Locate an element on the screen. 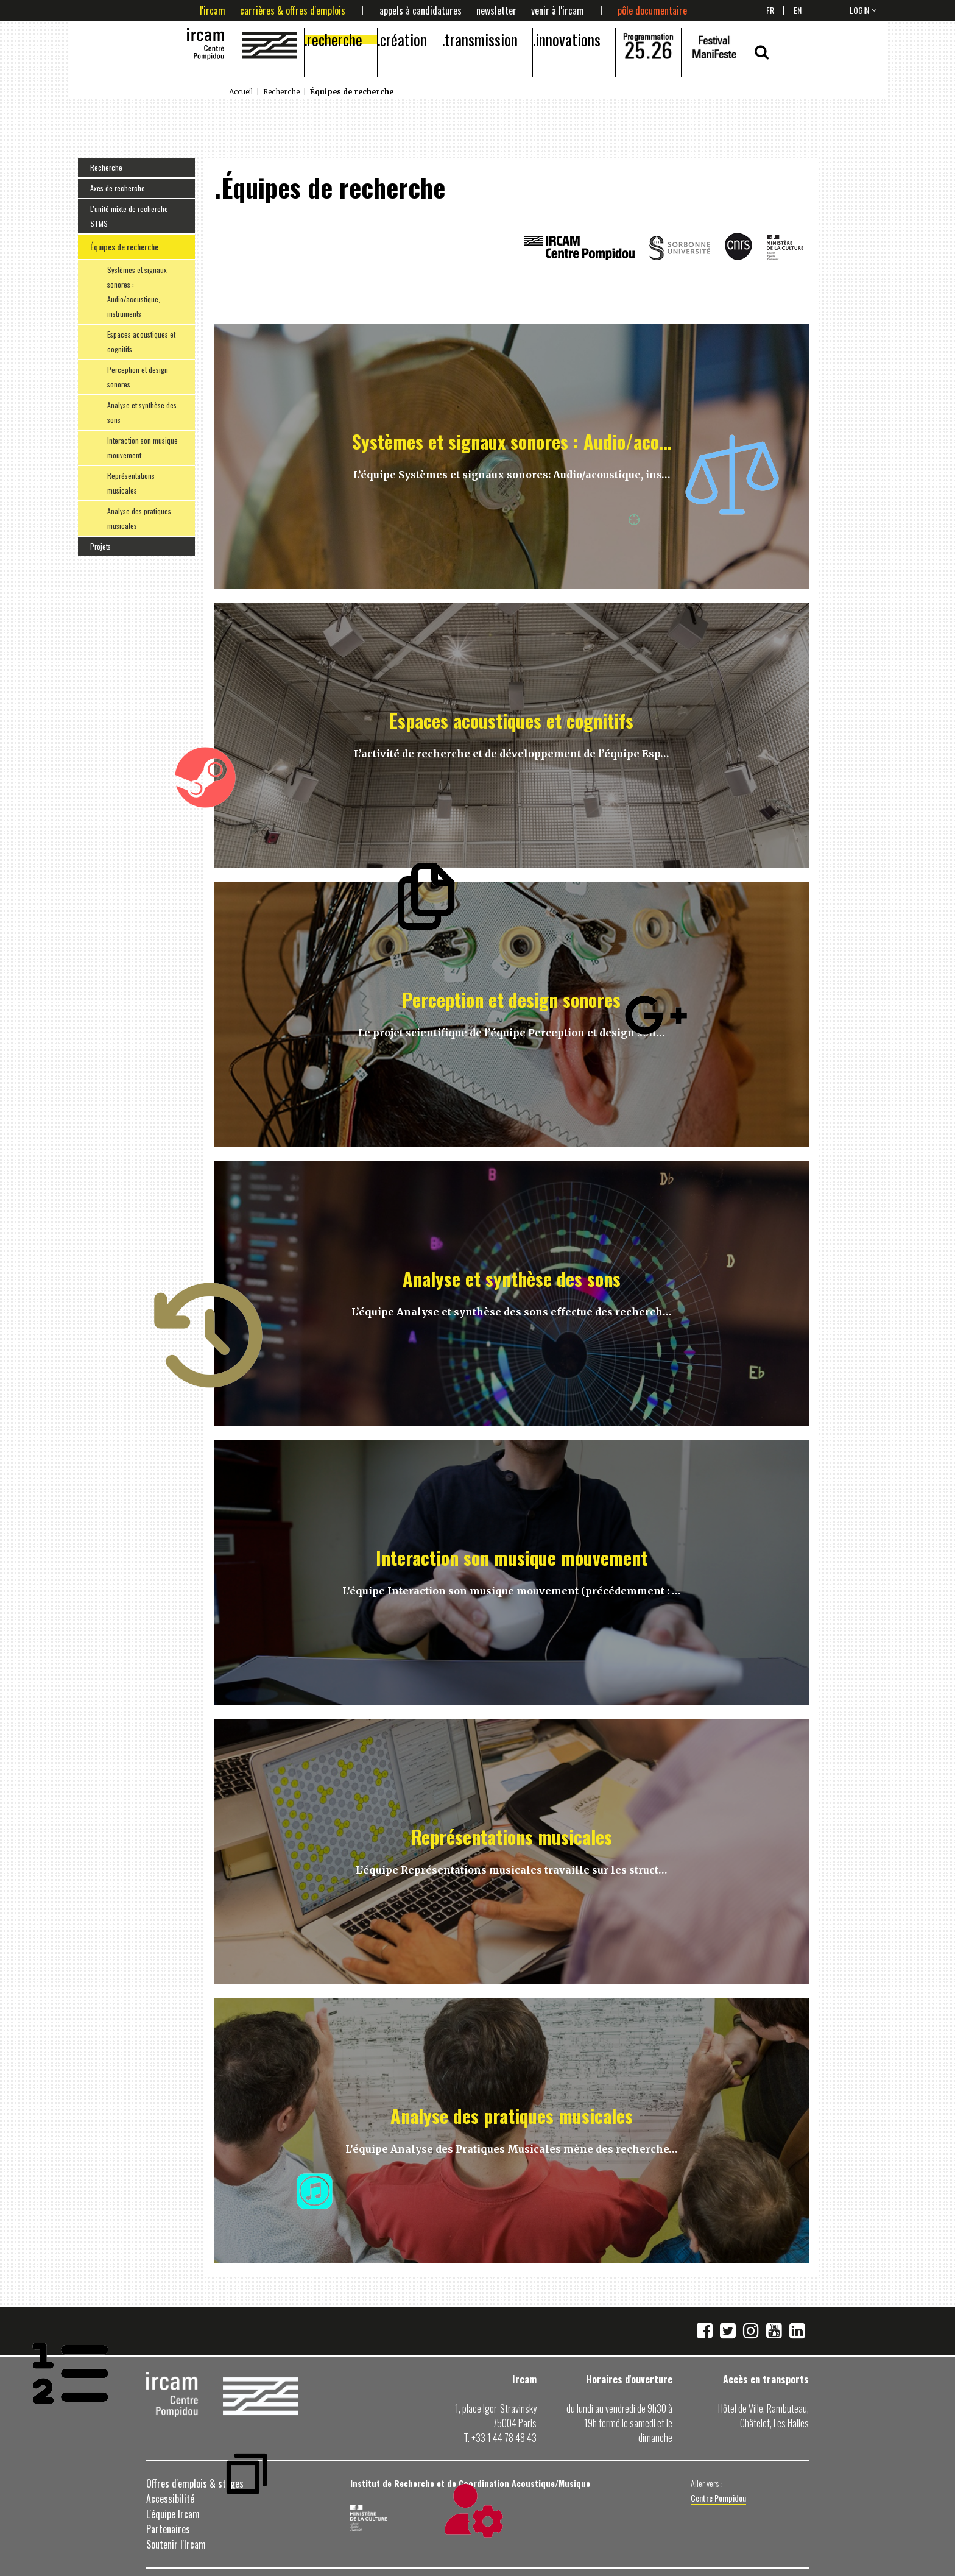 The height and width of the screenshot is (2576, 955). view history or recent activity is located at coordinates (210, 1335).